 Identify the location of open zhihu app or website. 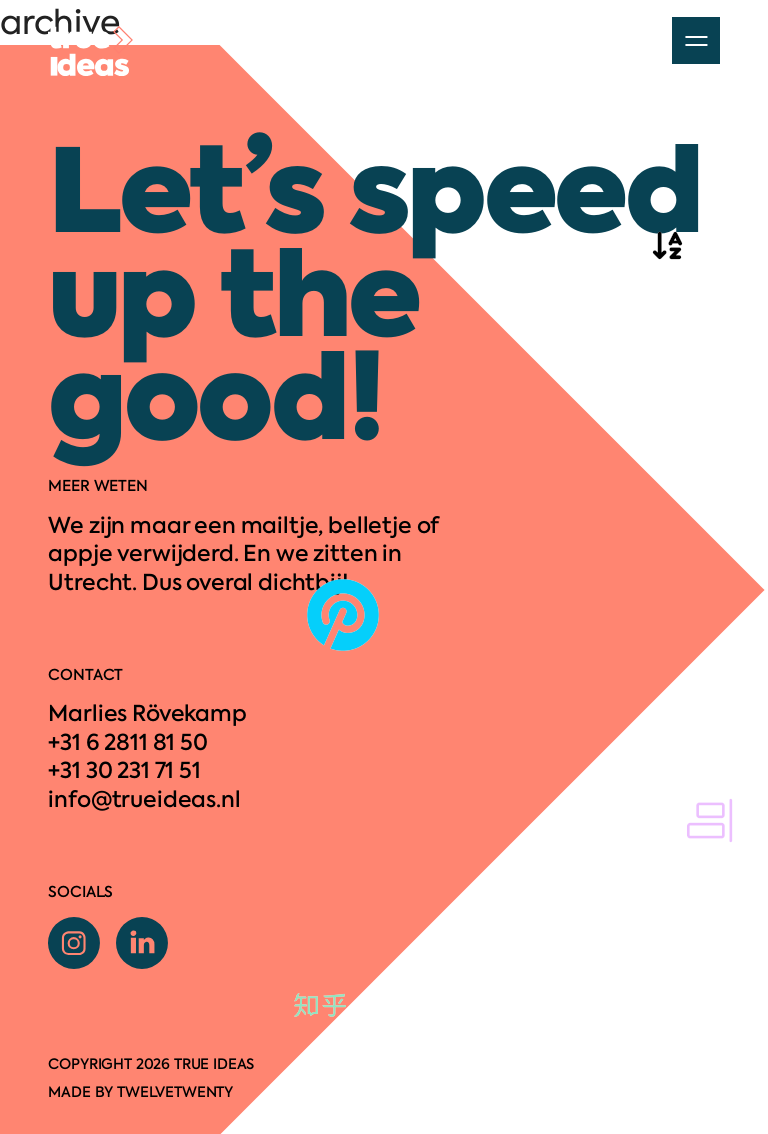
(320, 1005).